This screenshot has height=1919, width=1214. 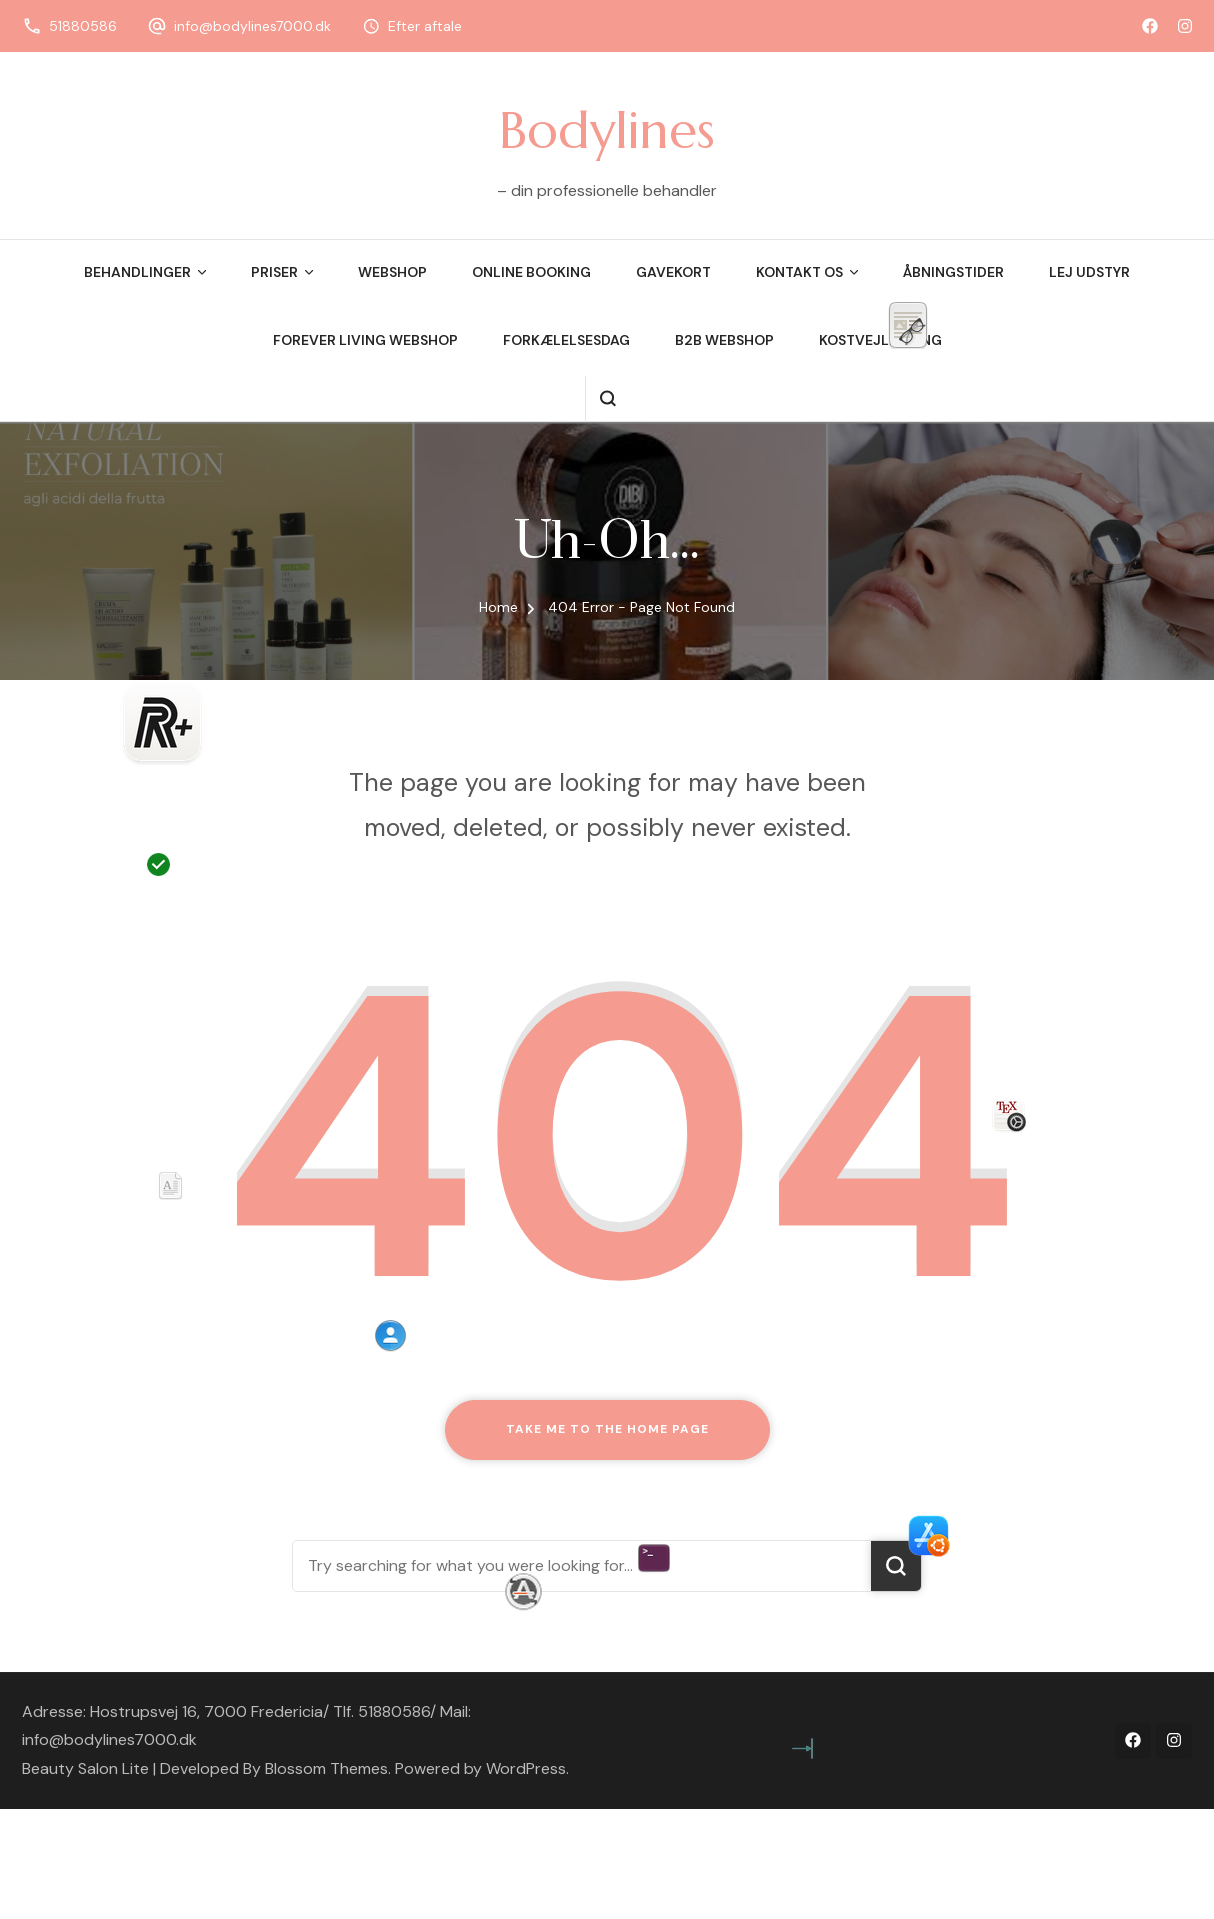 I want to click on go to the last item or page, so click(x=802, y=1748).